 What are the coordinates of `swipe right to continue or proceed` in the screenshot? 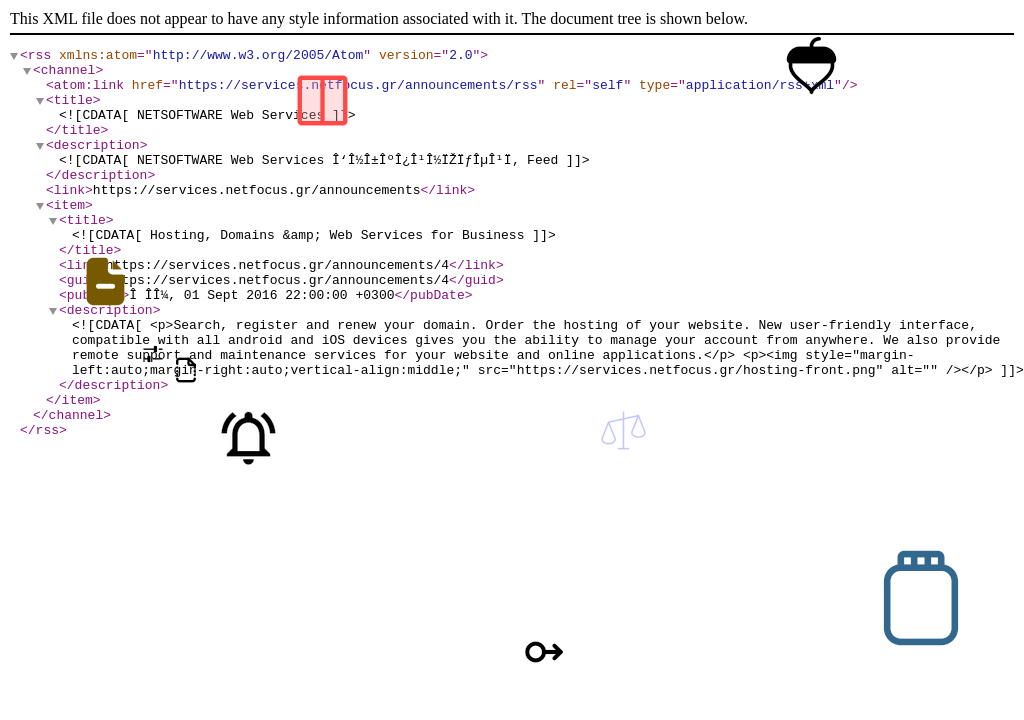 It's located at (544, 652).